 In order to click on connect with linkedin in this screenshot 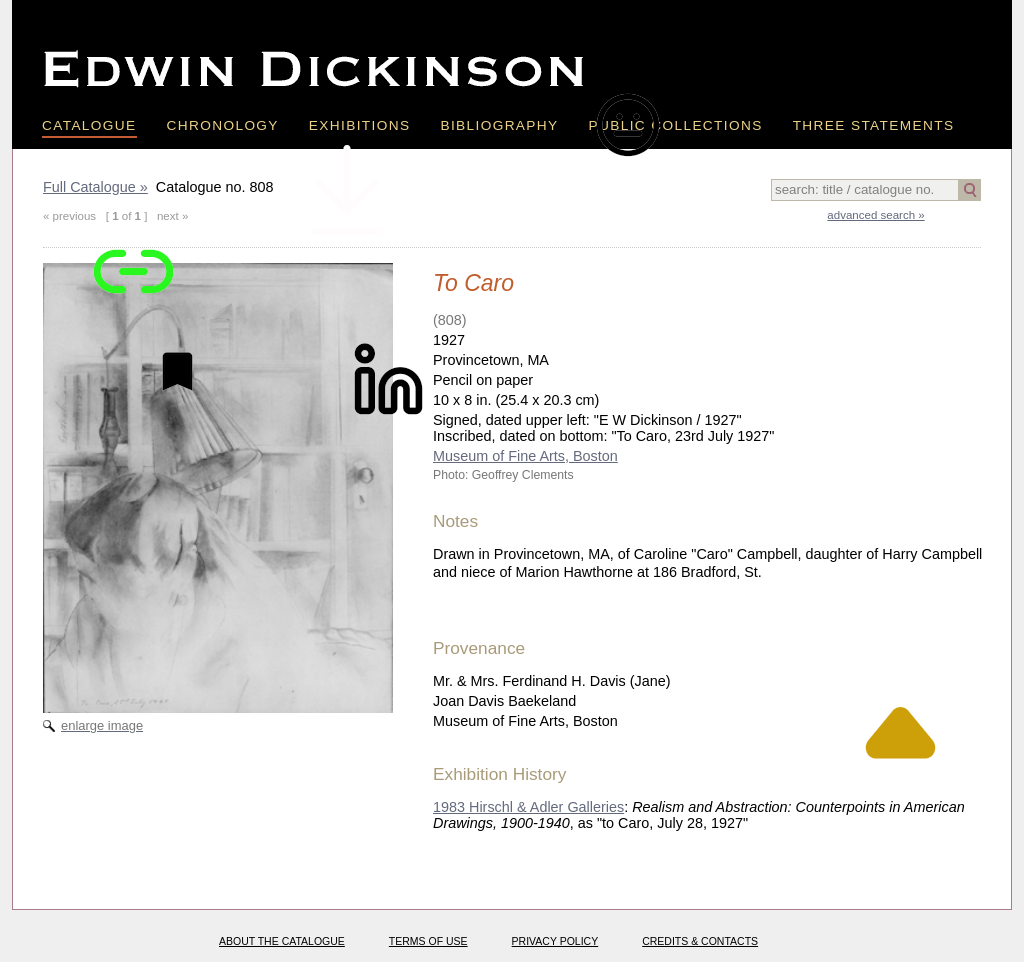, I will do `click(388, 380)`.